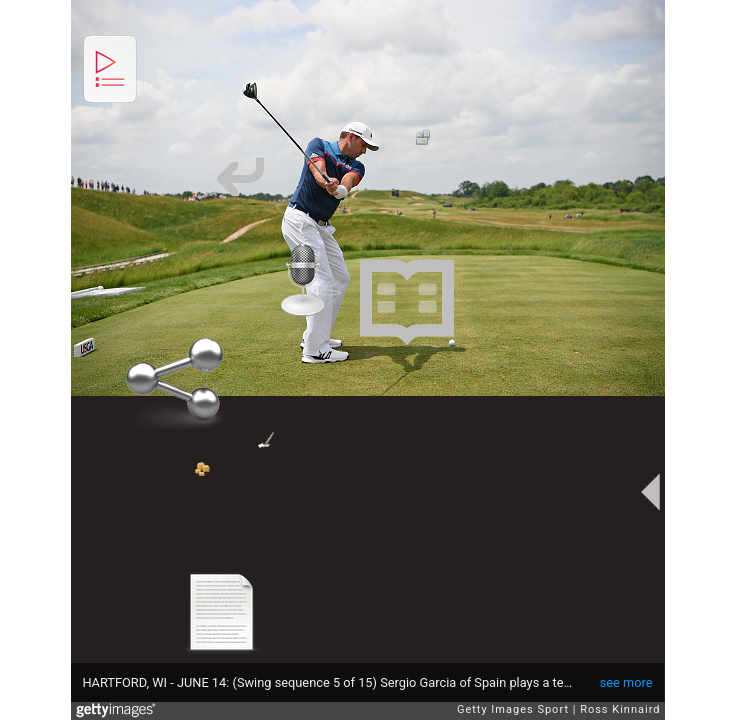 This screenshot has height=720, width=735. What do you see at coordinates (223, 612) in the screenshot?
I see `a plain text file or document` at bounding box center [223, 612].